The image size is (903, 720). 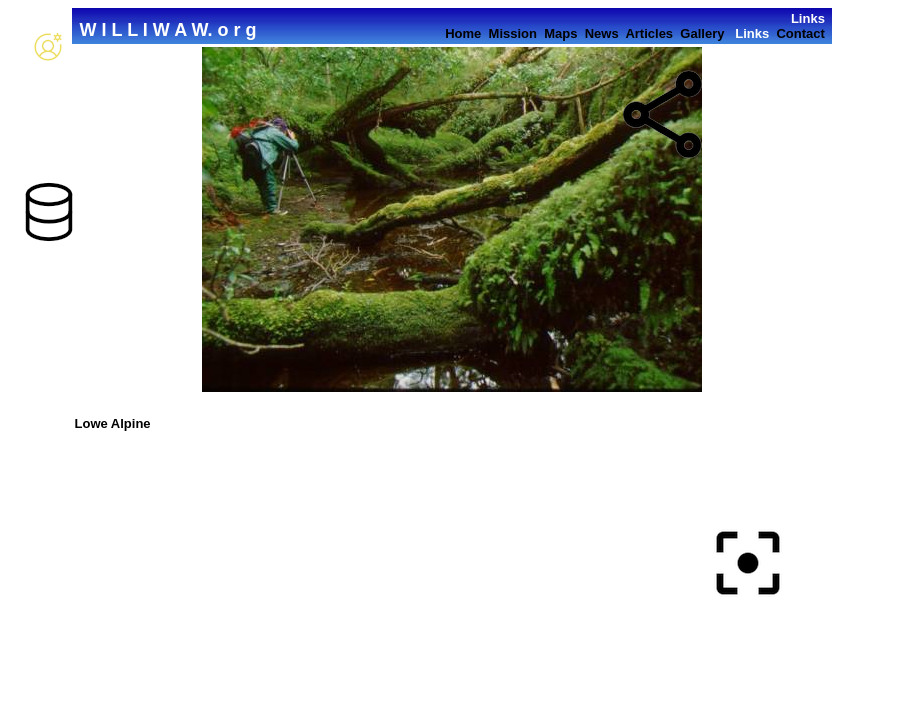 I want to click on access user profile settings, so click(x=48, y=47).